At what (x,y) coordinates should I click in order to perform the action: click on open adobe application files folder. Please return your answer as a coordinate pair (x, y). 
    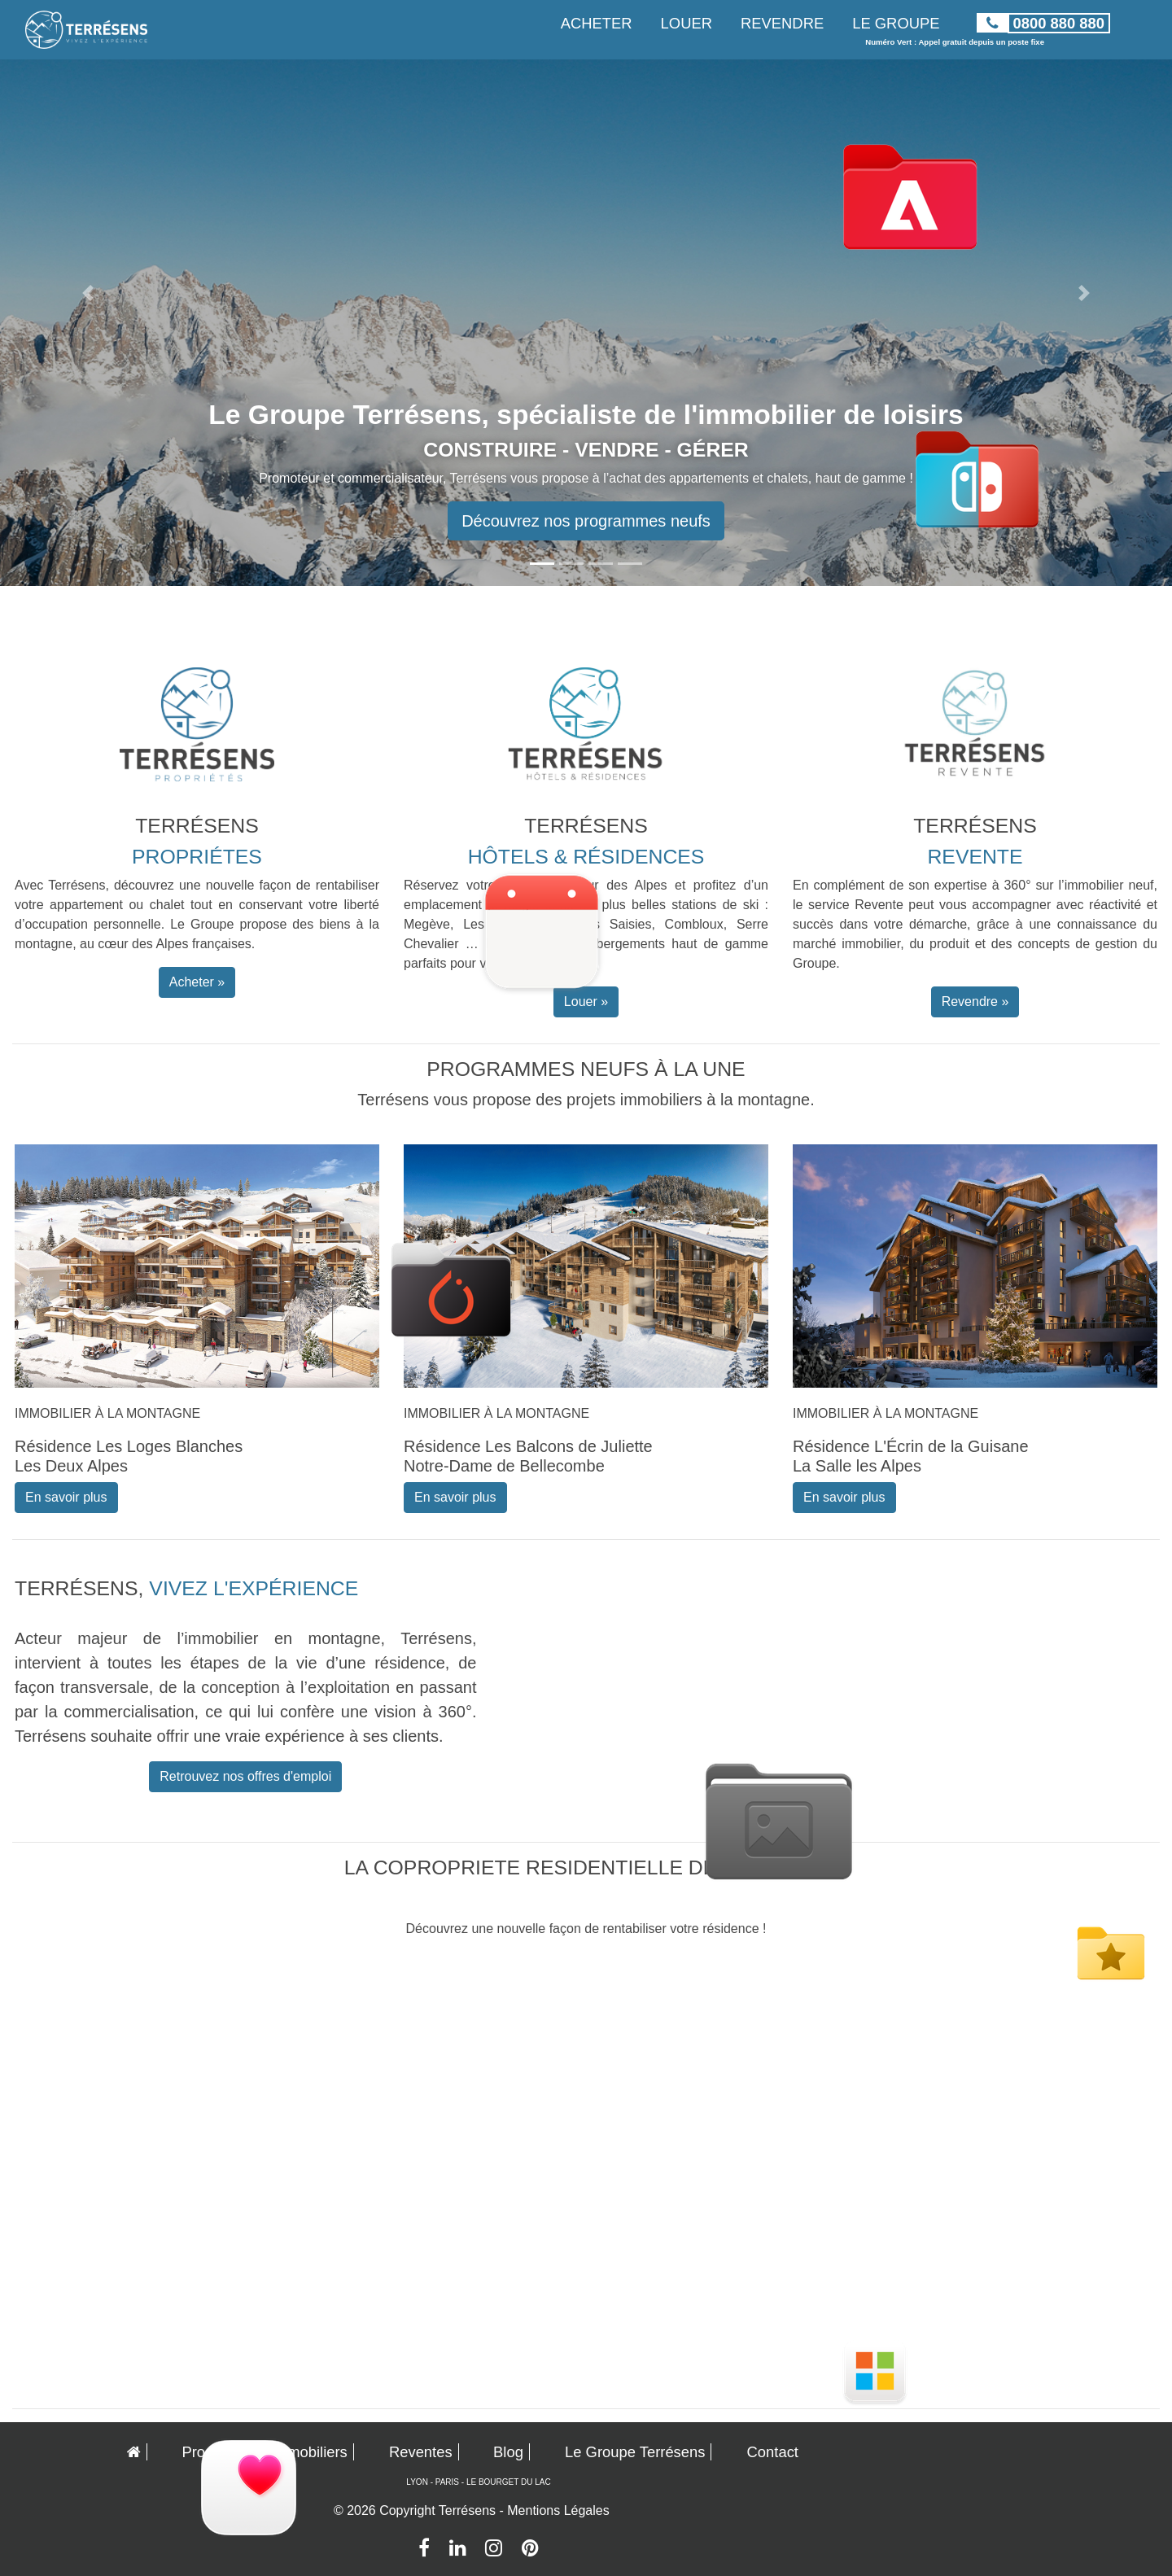
    Looking at the image, I should click on (909, 200).